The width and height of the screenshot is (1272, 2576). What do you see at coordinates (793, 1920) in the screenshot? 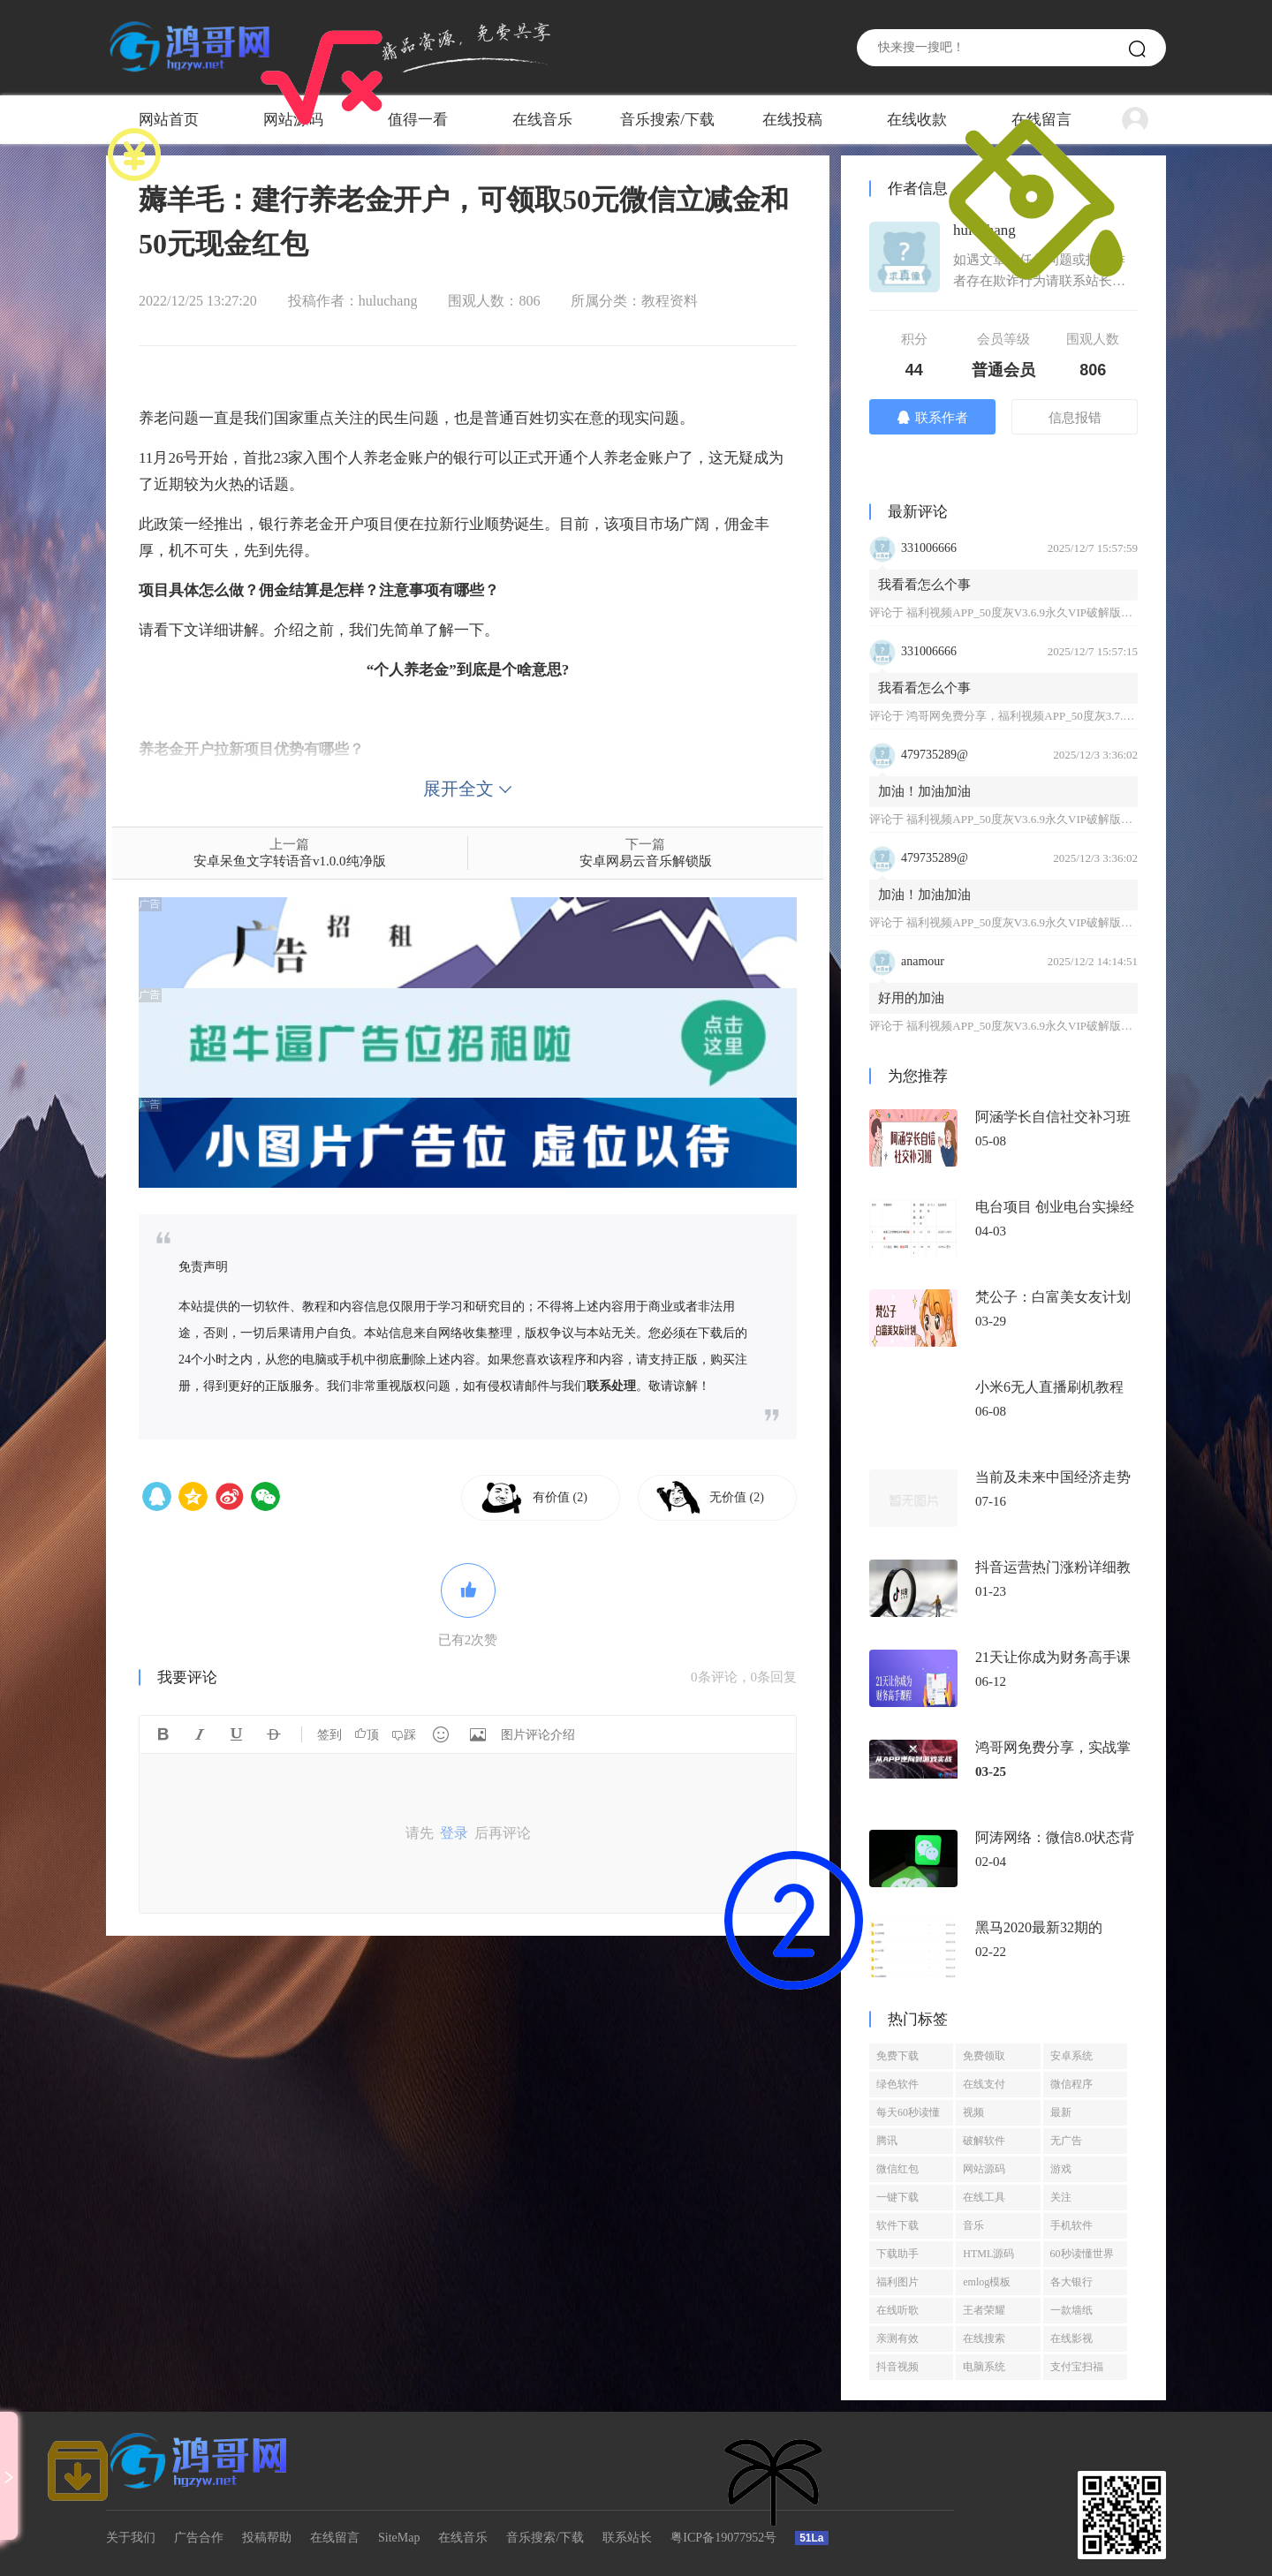
I see `indicates step two in a multi-step process` at bounding box center [793, 1920].